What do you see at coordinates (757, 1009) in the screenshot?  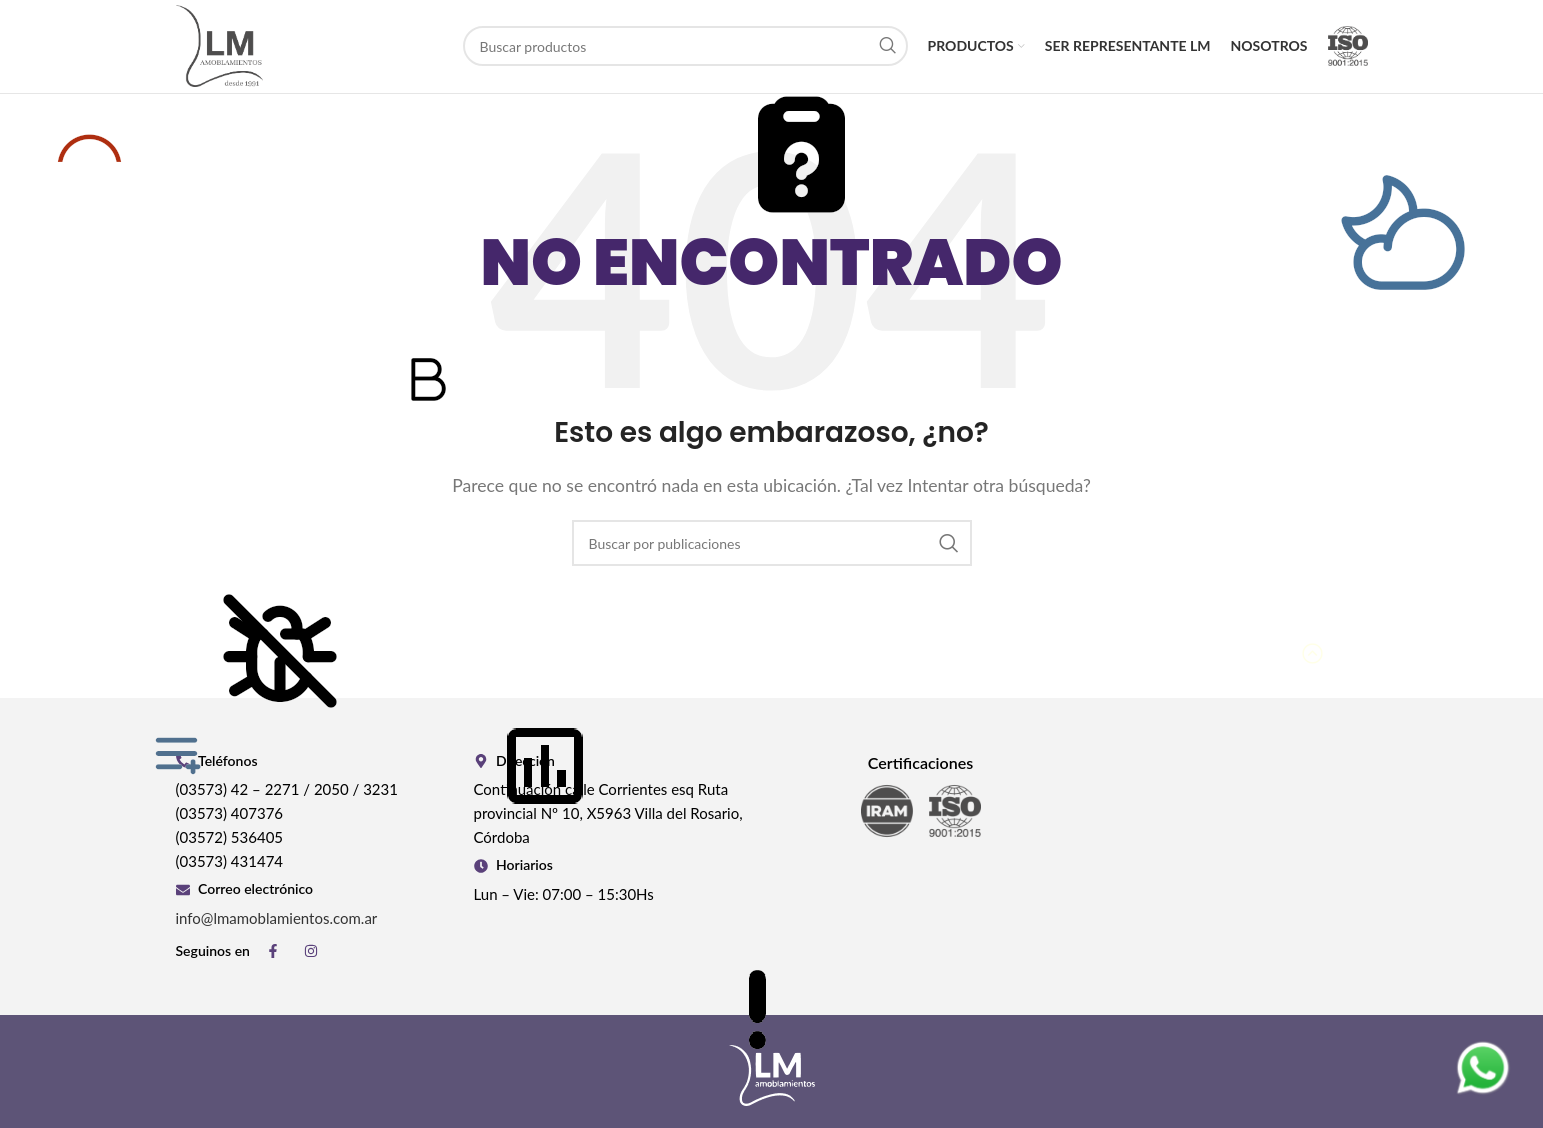 I see `indicates high priority notification or alert` at bounding box center [757, 1009].